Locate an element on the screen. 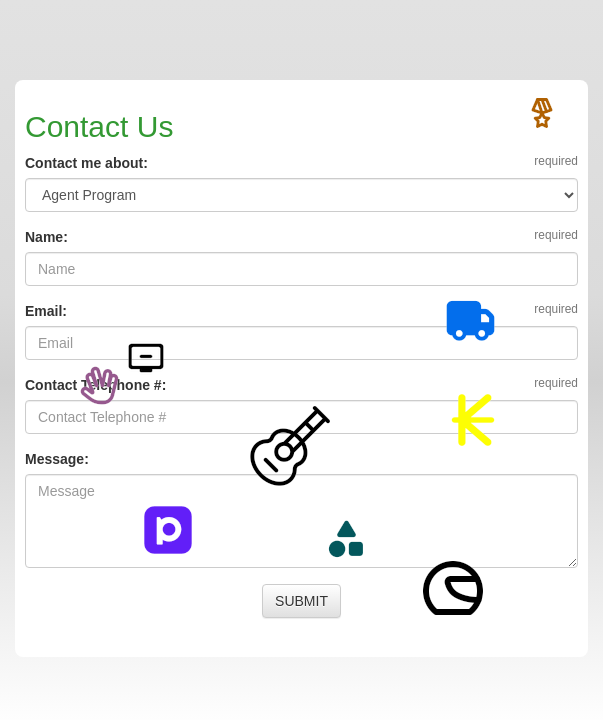 This screenshot has width=603, height=720. view achievements or awards is located at coordinates (542, 113).